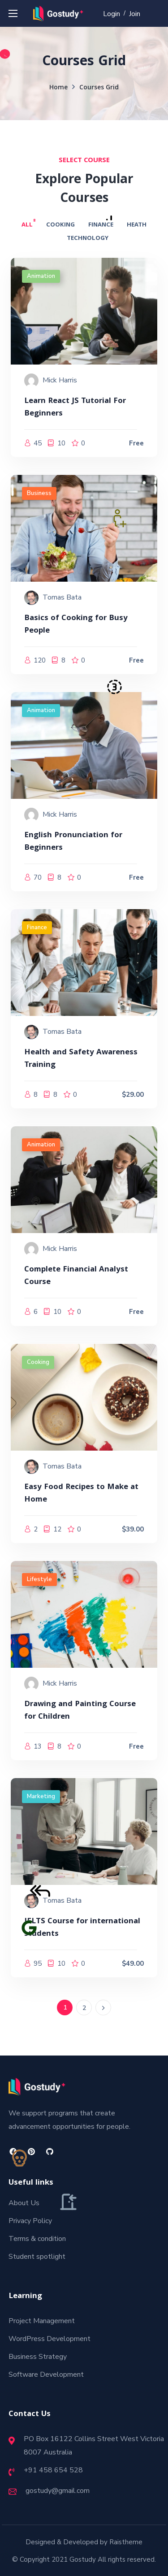 This screenshot has height=2576, width=168. Describe the element at coordinates (40, 1890) in the screenshot. I see `reply to all recipients of an email or message` at that location.